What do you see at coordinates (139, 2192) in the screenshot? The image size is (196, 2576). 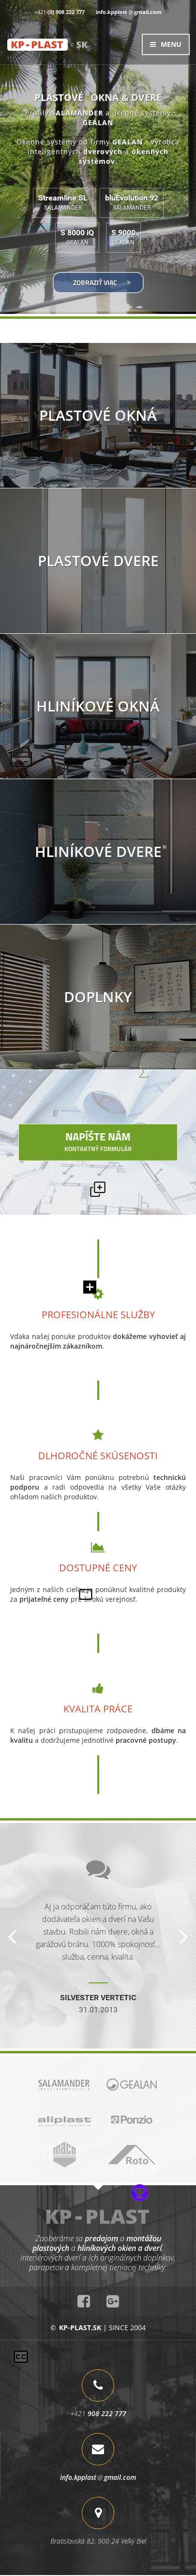 I see `view achievements or accomplishments in your feed` at bounding box center [139, 2192].